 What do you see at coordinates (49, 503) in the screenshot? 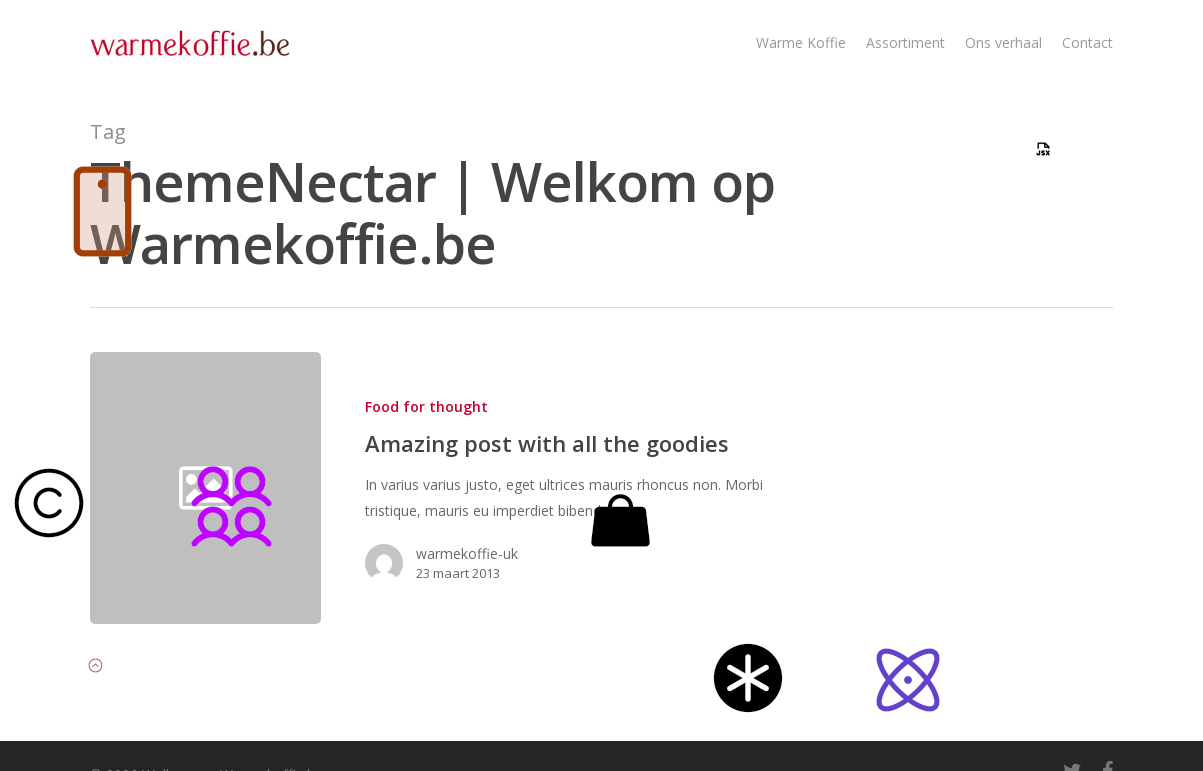
I see `indicates copyrighted content` at bounding box center [49, 503].